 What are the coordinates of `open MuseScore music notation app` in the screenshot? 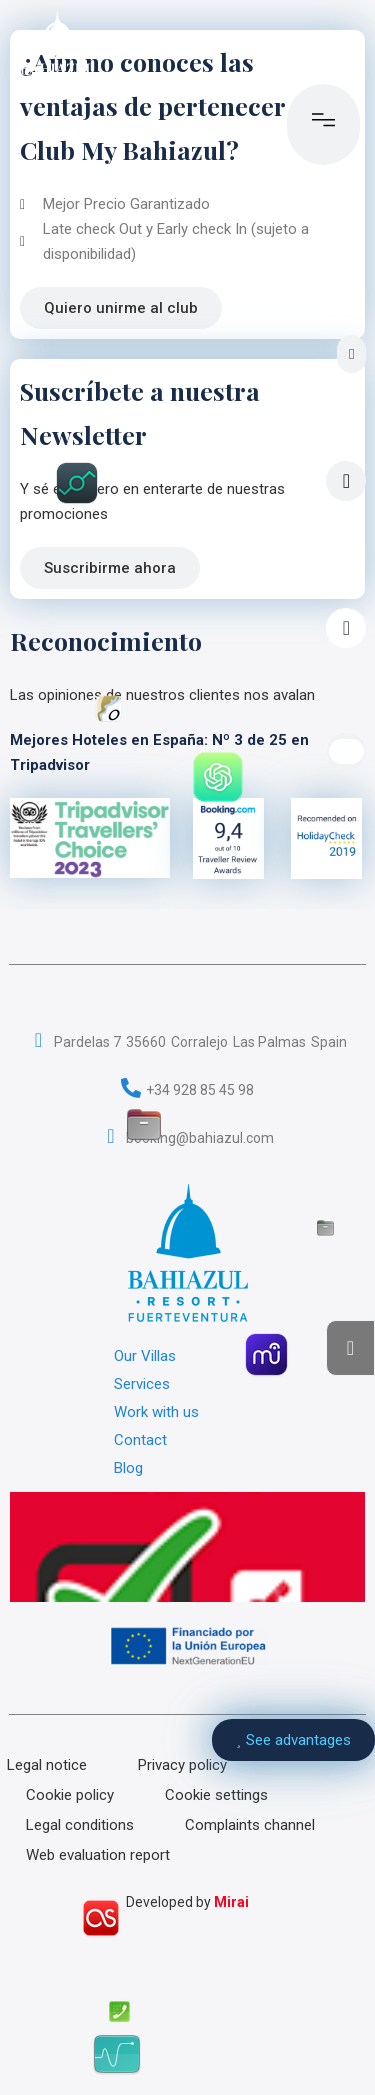 It's located at (266, 1354).